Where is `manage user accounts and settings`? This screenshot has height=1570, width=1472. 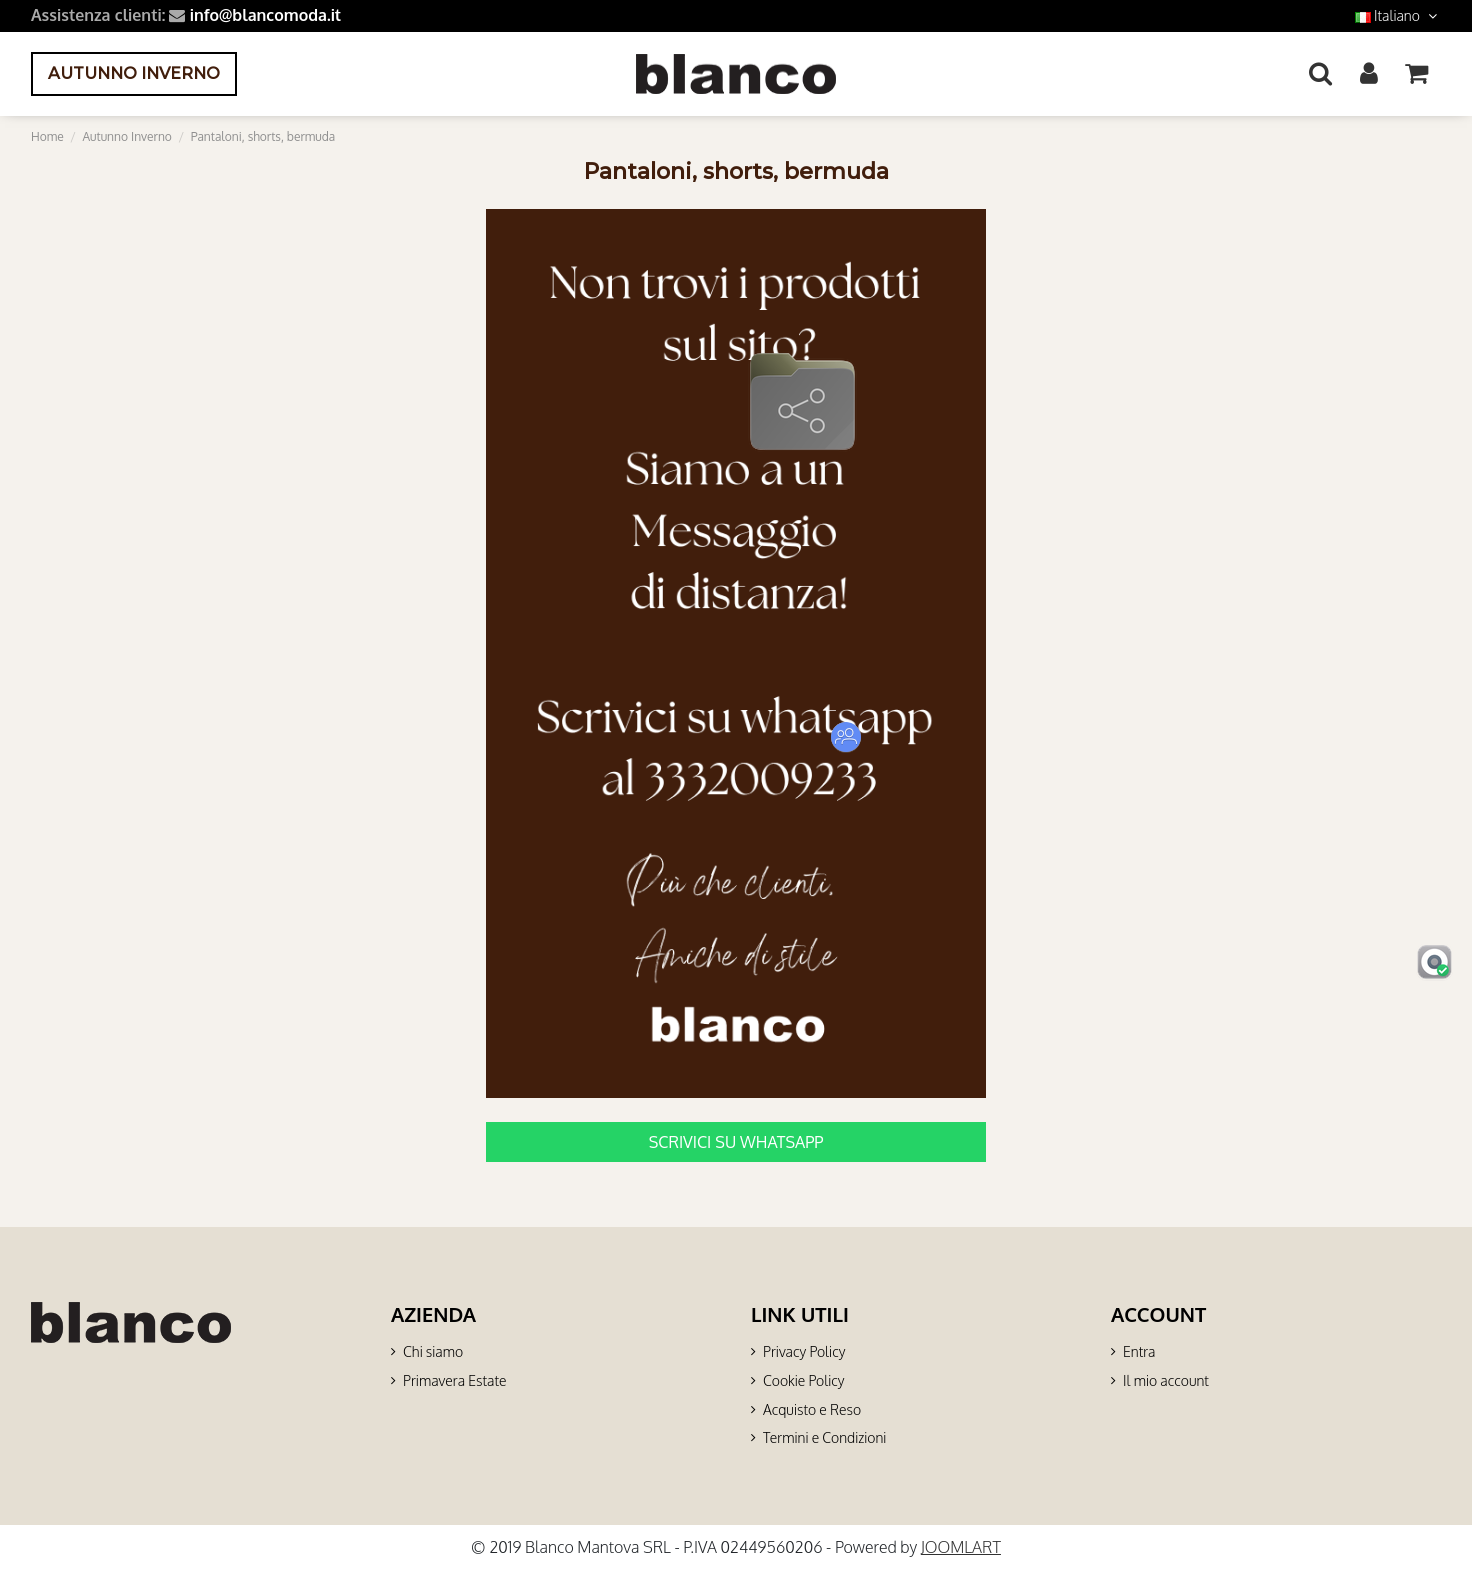
manage user accounts and settings is located at coordinates (846, 737).